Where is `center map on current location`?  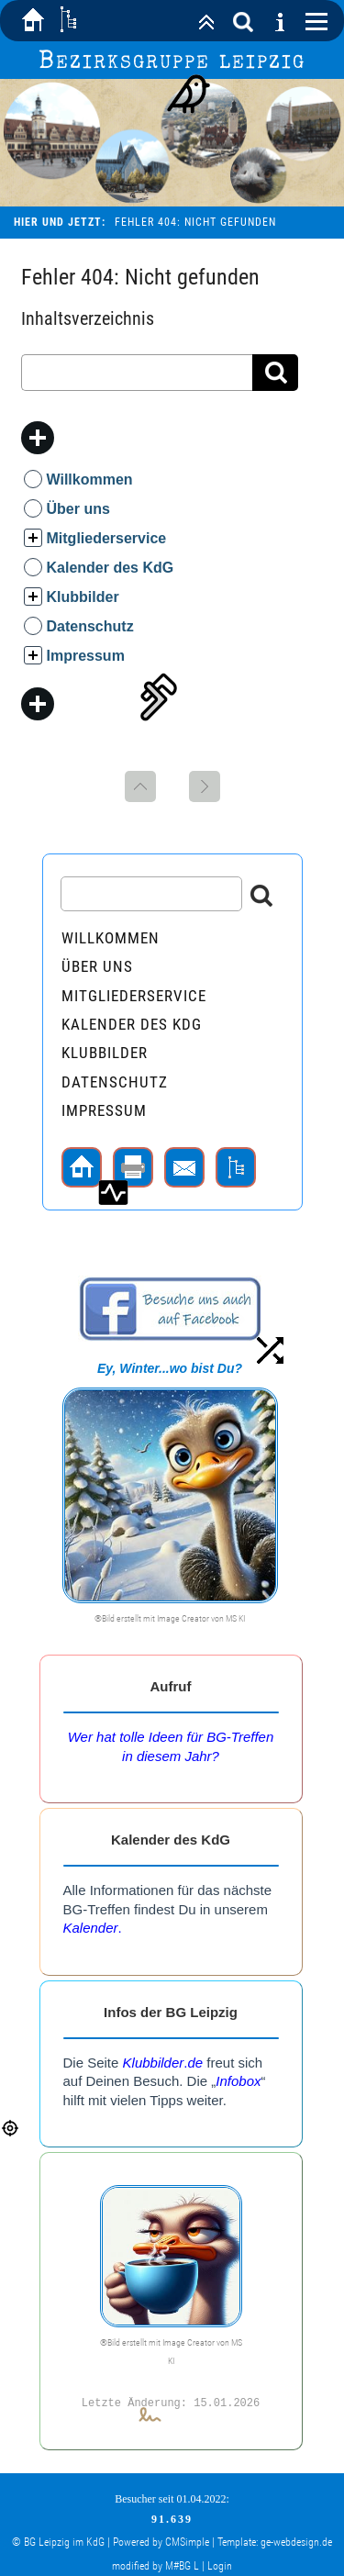 center map on current location is located at coordinates (10, 2128).